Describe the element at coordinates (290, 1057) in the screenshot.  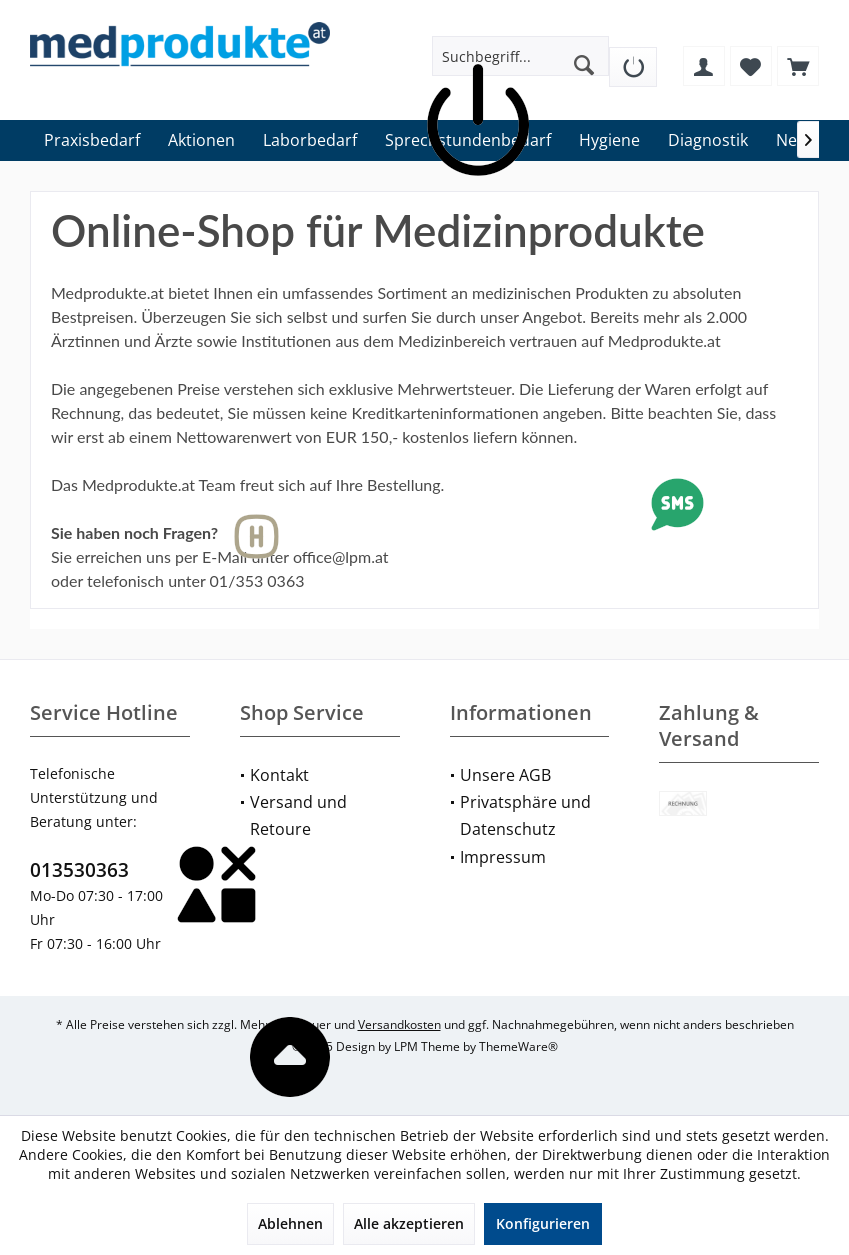
I see `scroll to top of page` at that location.